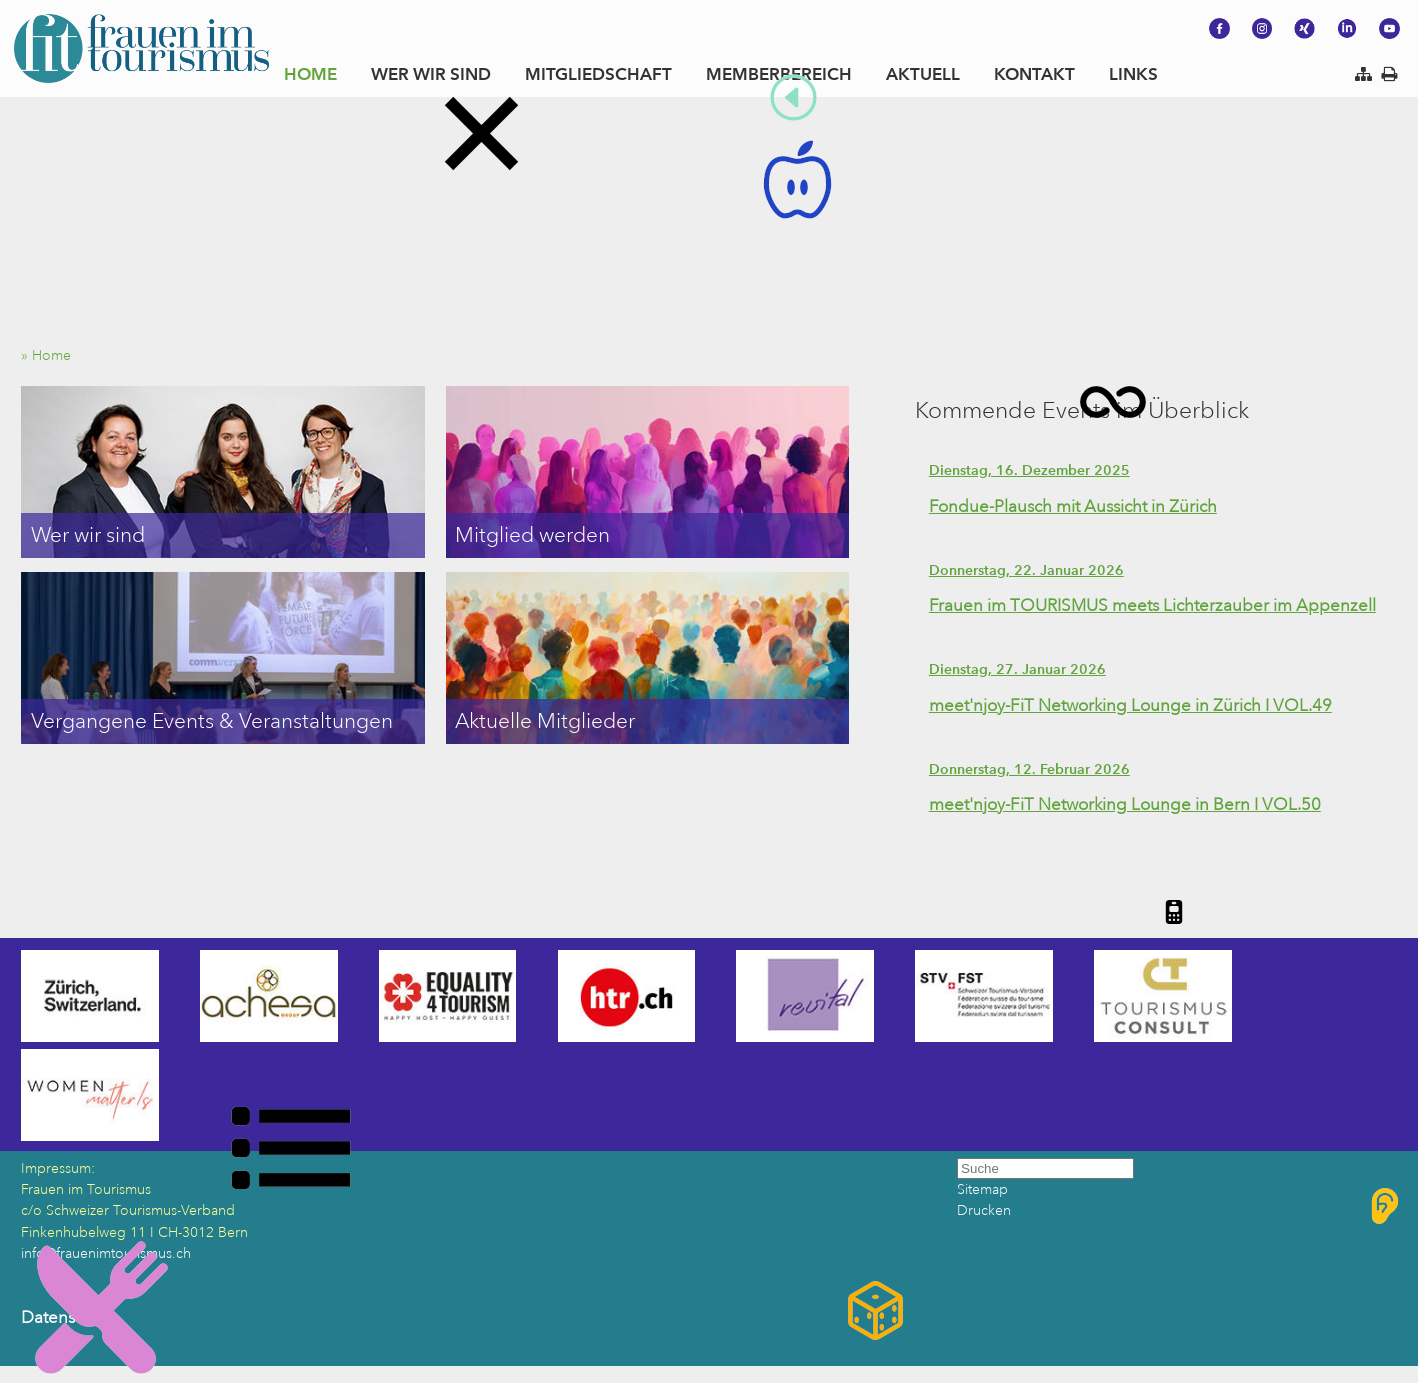  What do you see at coordinates (875, 1310) in the screenshot?
I see `randomize or shuffle content` at bounding box center [875, 1310].